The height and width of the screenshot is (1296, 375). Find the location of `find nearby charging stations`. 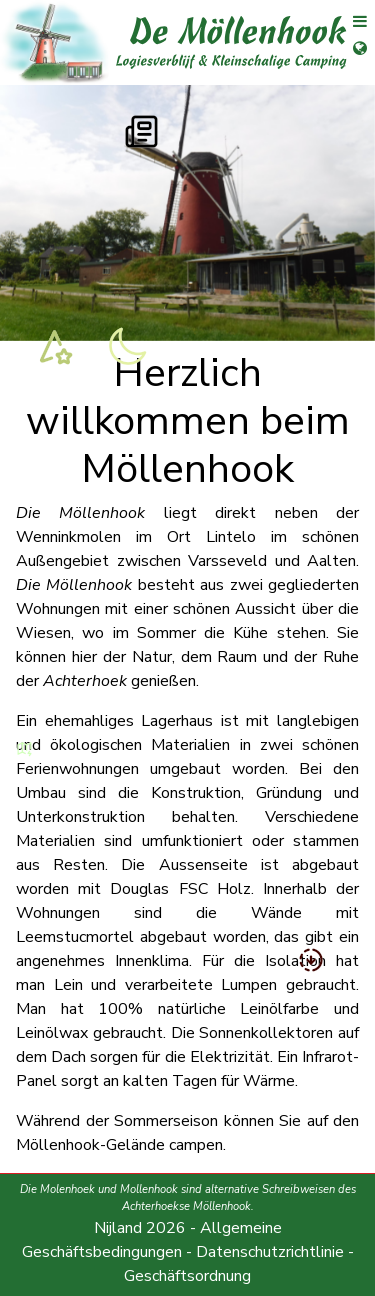

find nearby charging stations is located at coordinates (24, 748).